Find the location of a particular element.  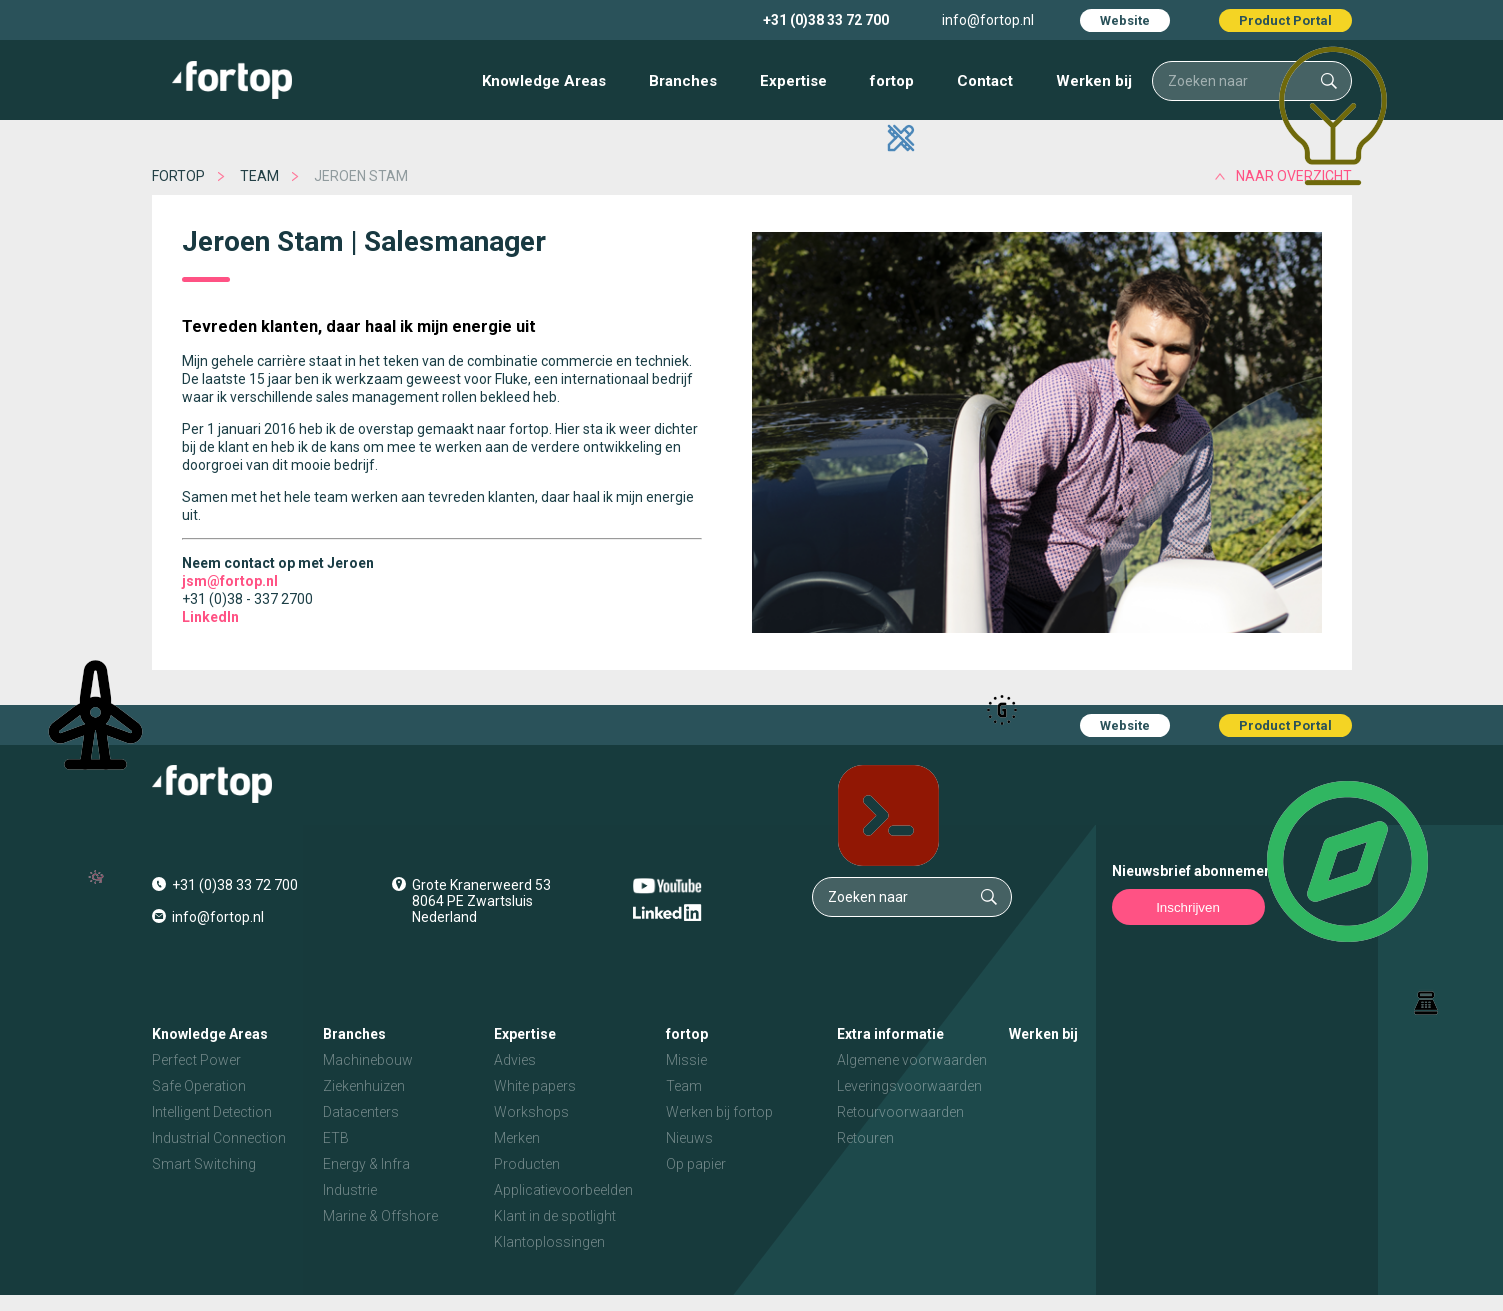

toggle idea or tip suggestions is located at coordinates (1333, 116).